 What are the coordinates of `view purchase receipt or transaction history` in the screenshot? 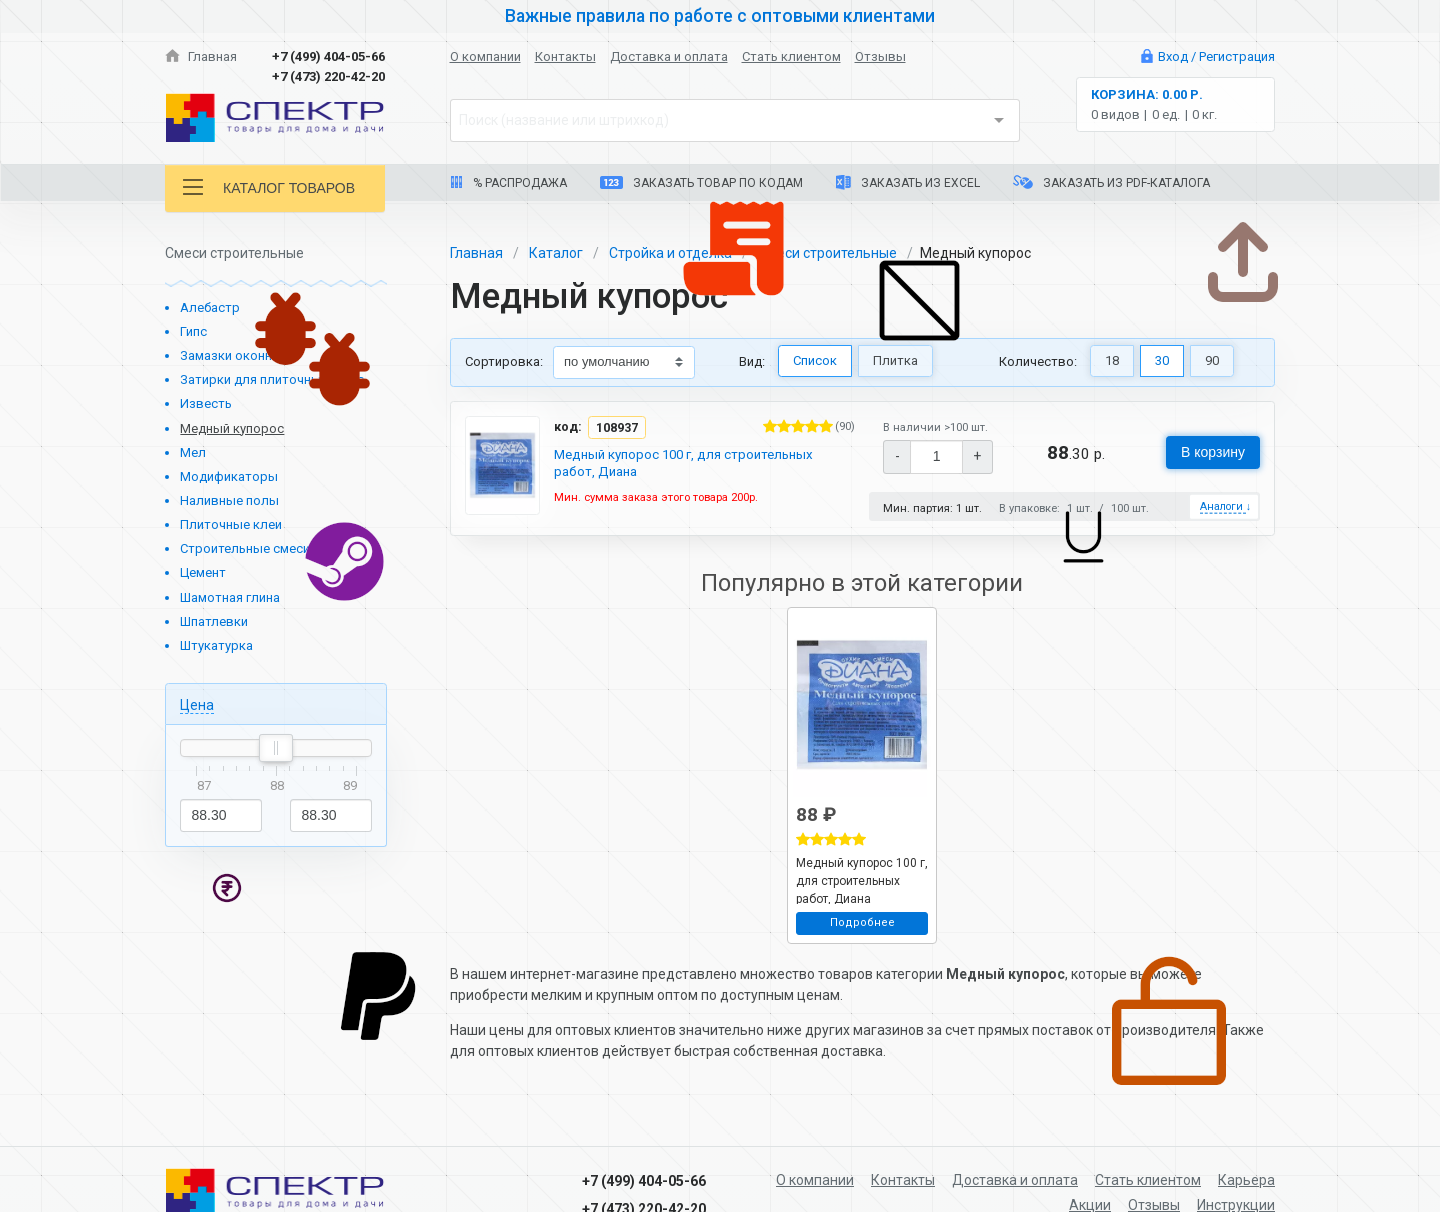 It's located at (733, 248).